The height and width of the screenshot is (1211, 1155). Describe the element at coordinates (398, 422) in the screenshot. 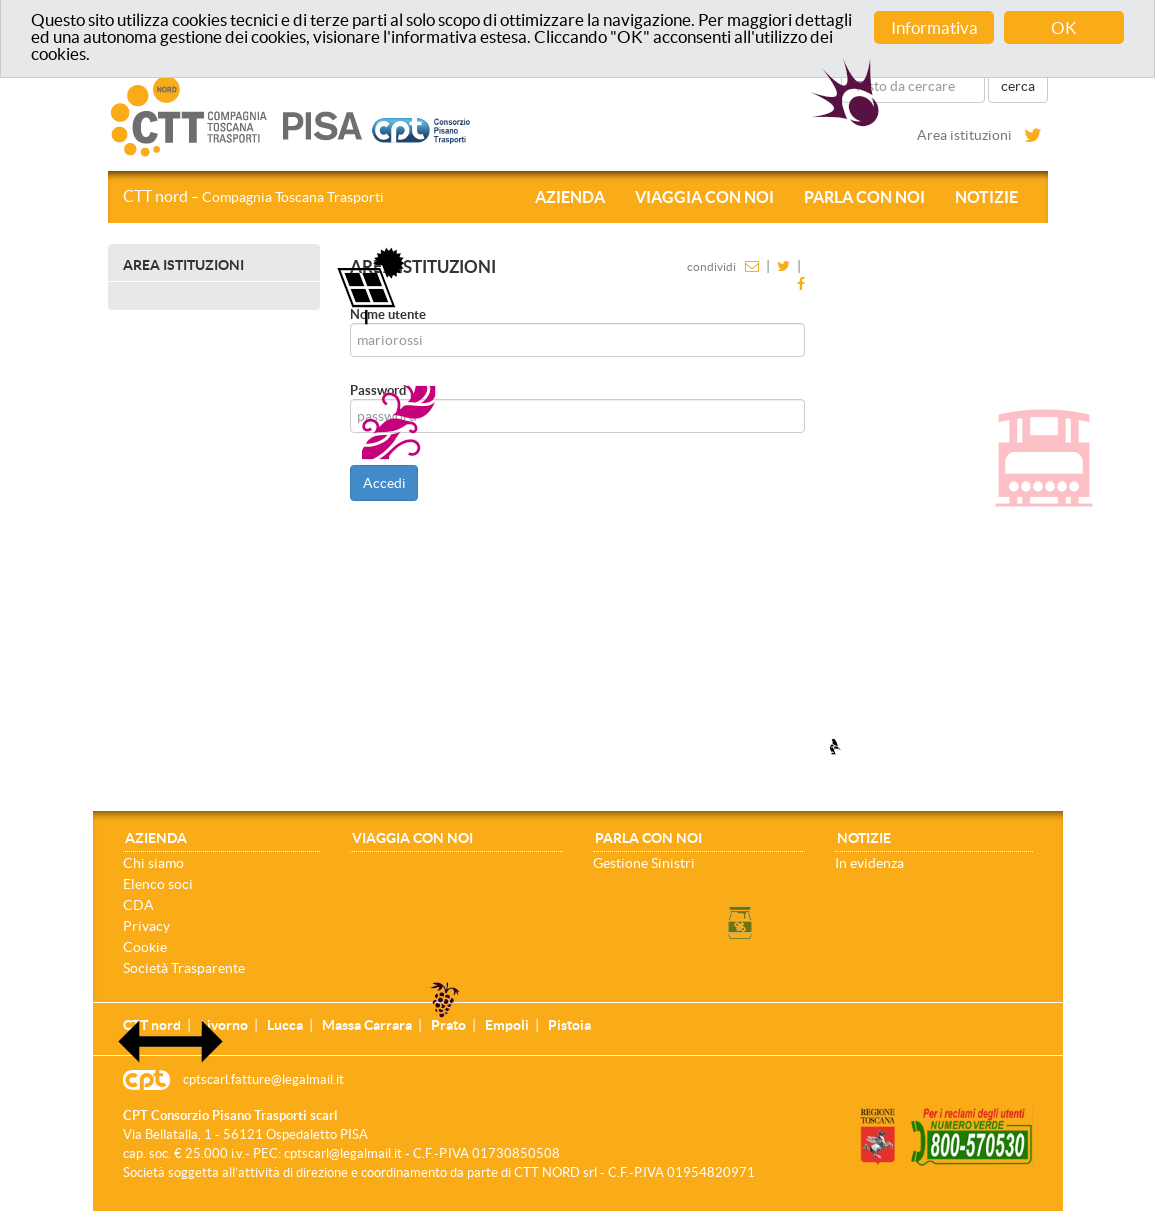

I see `decorative plant or nature-themed game element` at that location.